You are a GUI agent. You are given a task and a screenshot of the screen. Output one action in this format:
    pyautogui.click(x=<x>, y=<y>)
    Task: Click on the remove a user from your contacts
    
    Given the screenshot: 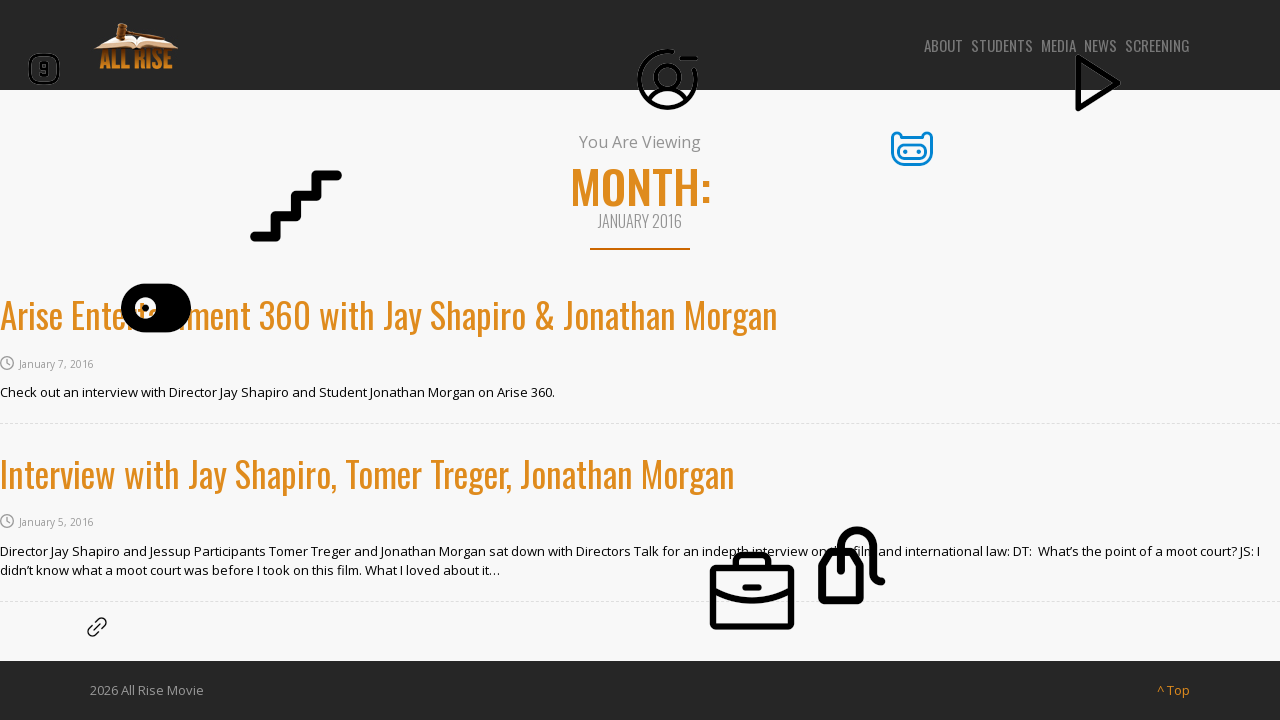 What is the action you would take?
    pyautogui.click(x=667, y=79)
    